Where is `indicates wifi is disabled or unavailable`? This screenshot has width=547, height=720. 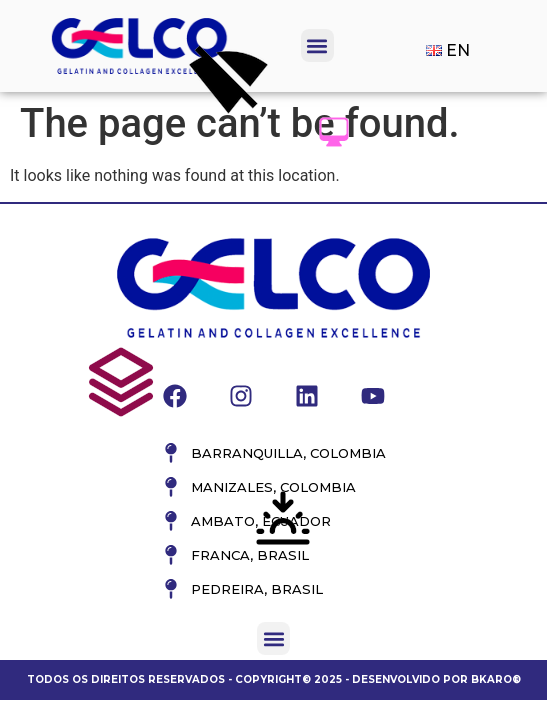
indicates wifi is disabled or unavailable is located at coordinates (228, 81).